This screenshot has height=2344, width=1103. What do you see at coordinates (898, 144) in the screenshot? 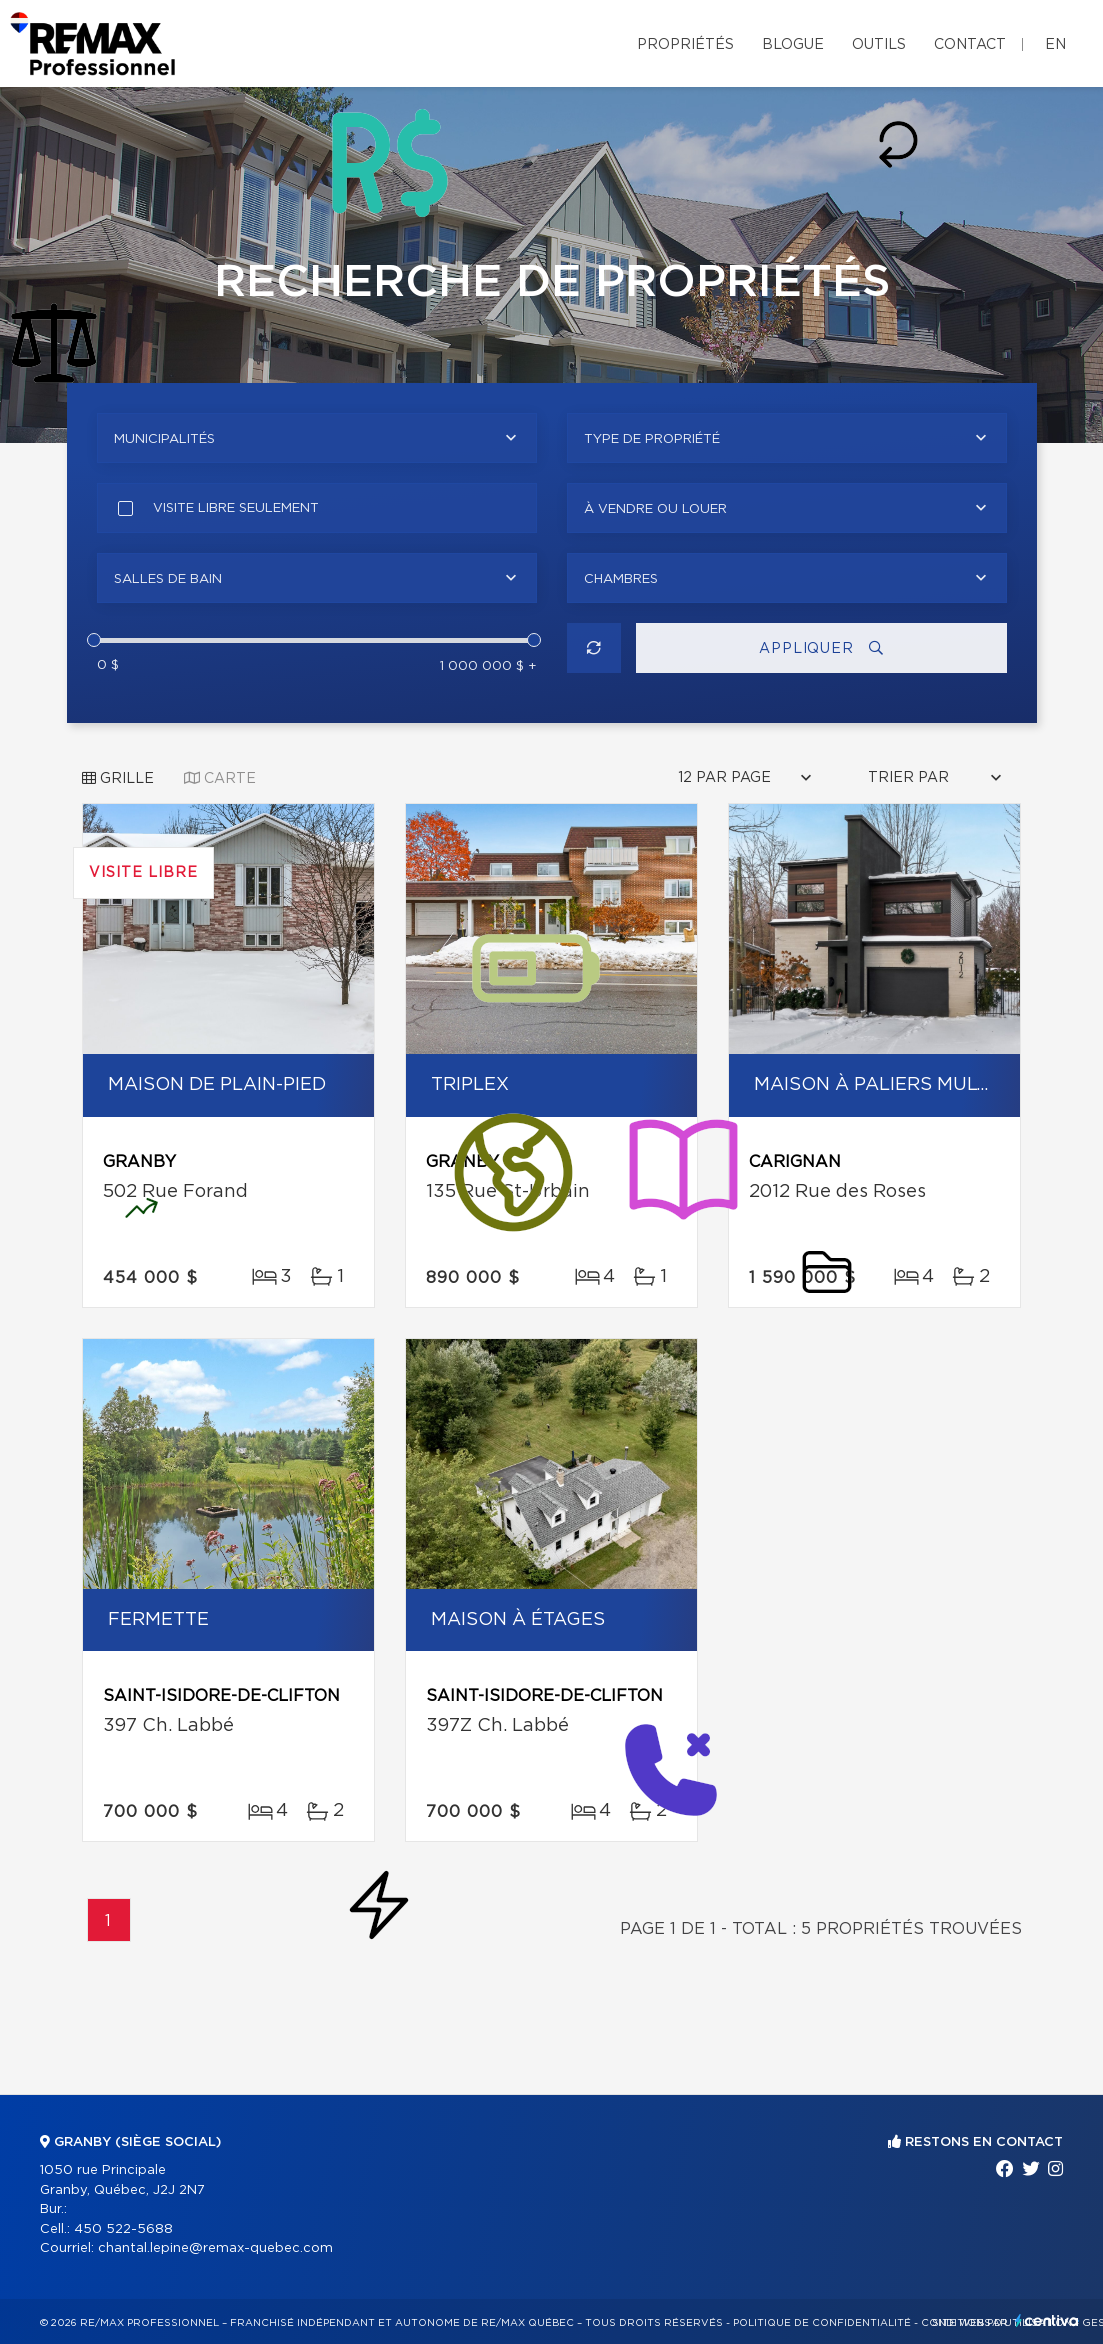
I see `repeat or iterate through a process` at bounding box center [898, 144].